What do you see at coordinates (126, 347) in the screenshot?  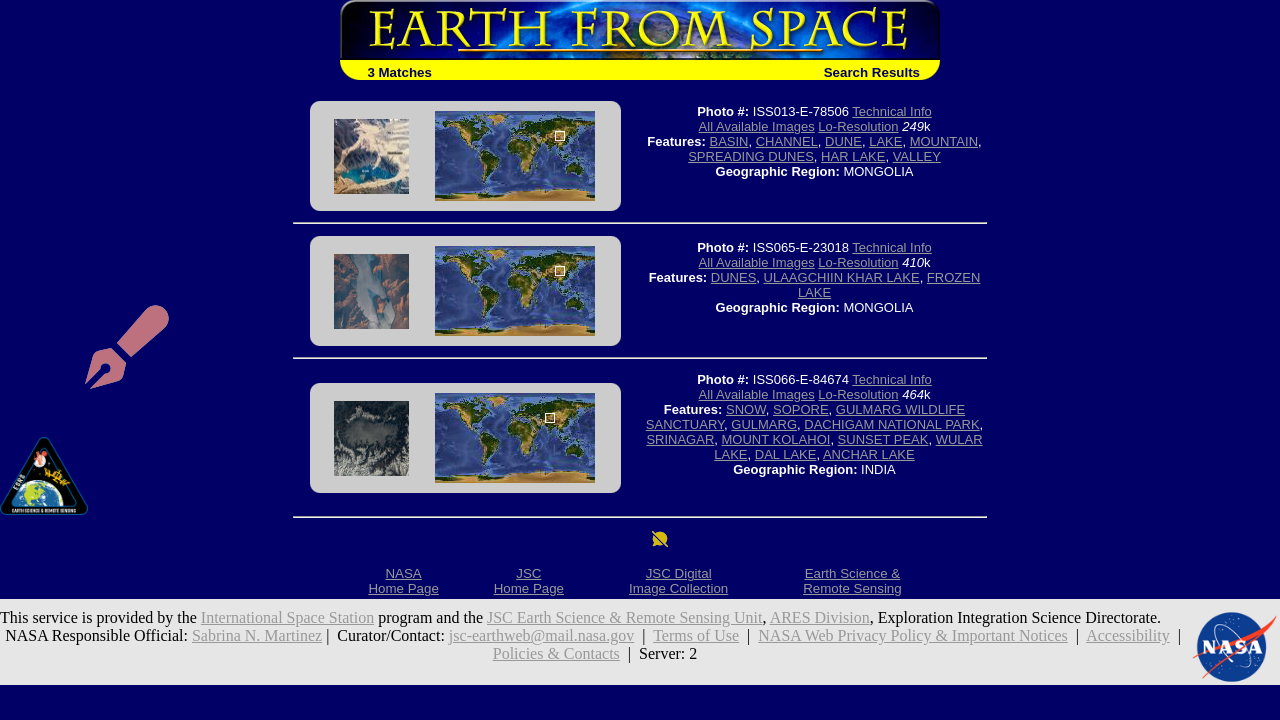 I see `compose or write new content` at bounding box center [126, 347].